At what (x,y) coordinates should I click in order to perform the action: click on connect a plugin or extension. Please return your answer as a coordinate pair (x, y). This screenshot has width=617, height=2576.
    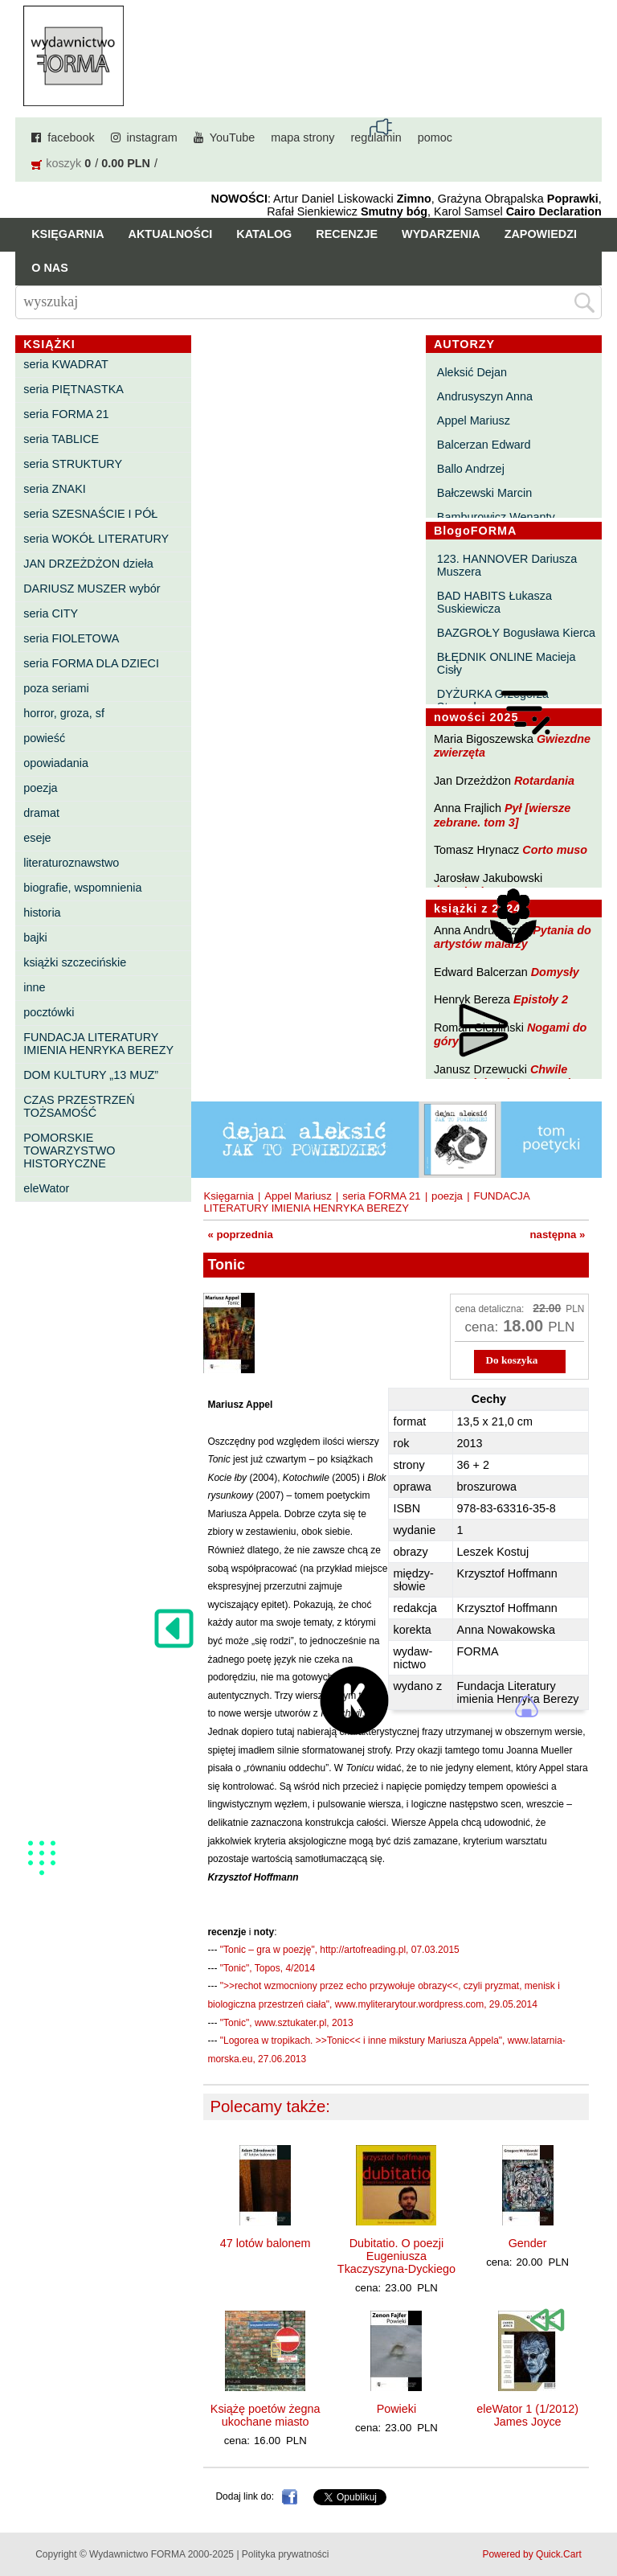
    Looking at the image, I should click on (381, 128).